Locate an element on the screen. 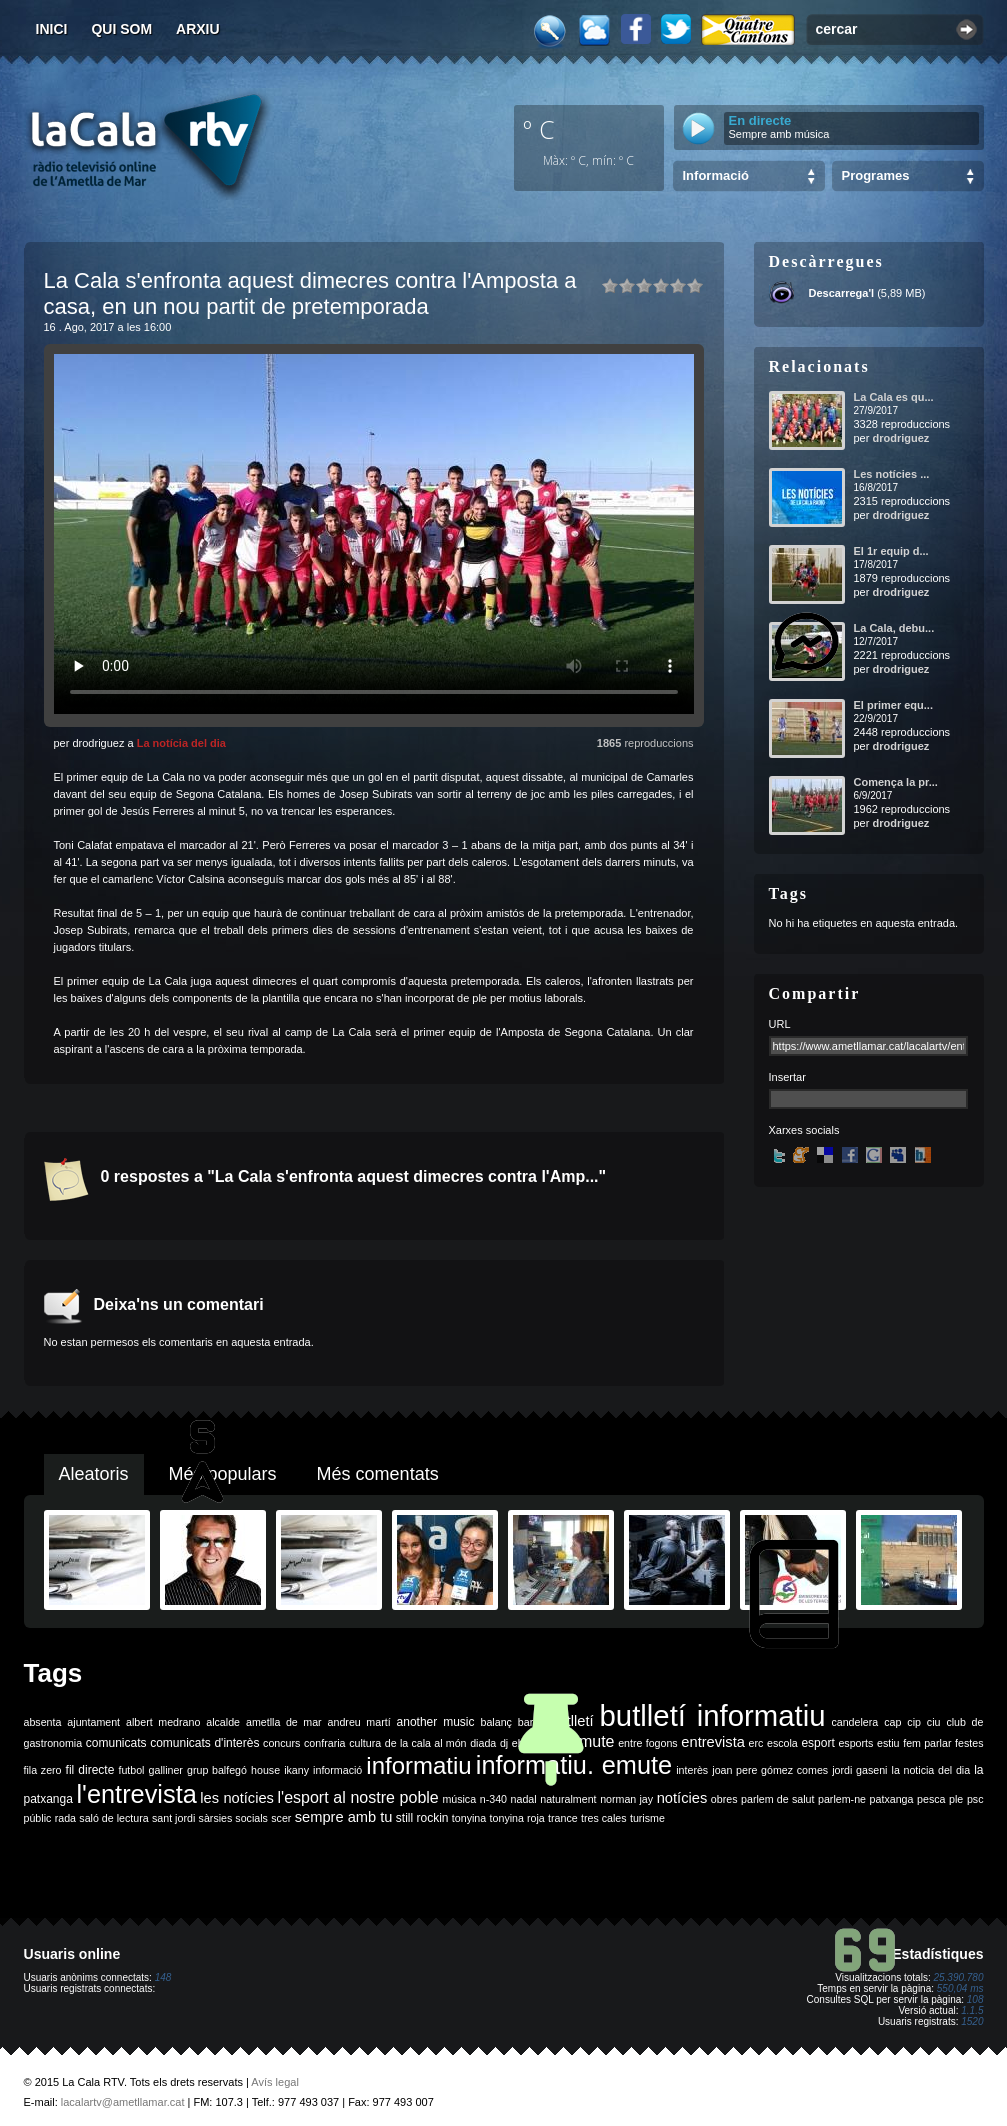 The image size is (1007, 2126). navigate southward is located at coordinates (202, 1461).